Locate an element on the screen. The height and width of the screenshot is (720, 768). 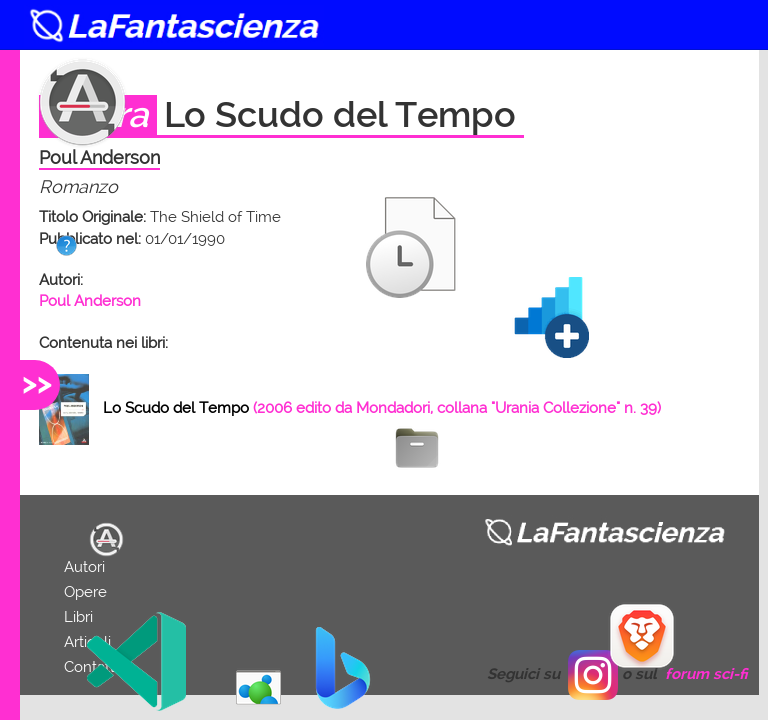
check for available system updates is located at coordinates (106, 539).